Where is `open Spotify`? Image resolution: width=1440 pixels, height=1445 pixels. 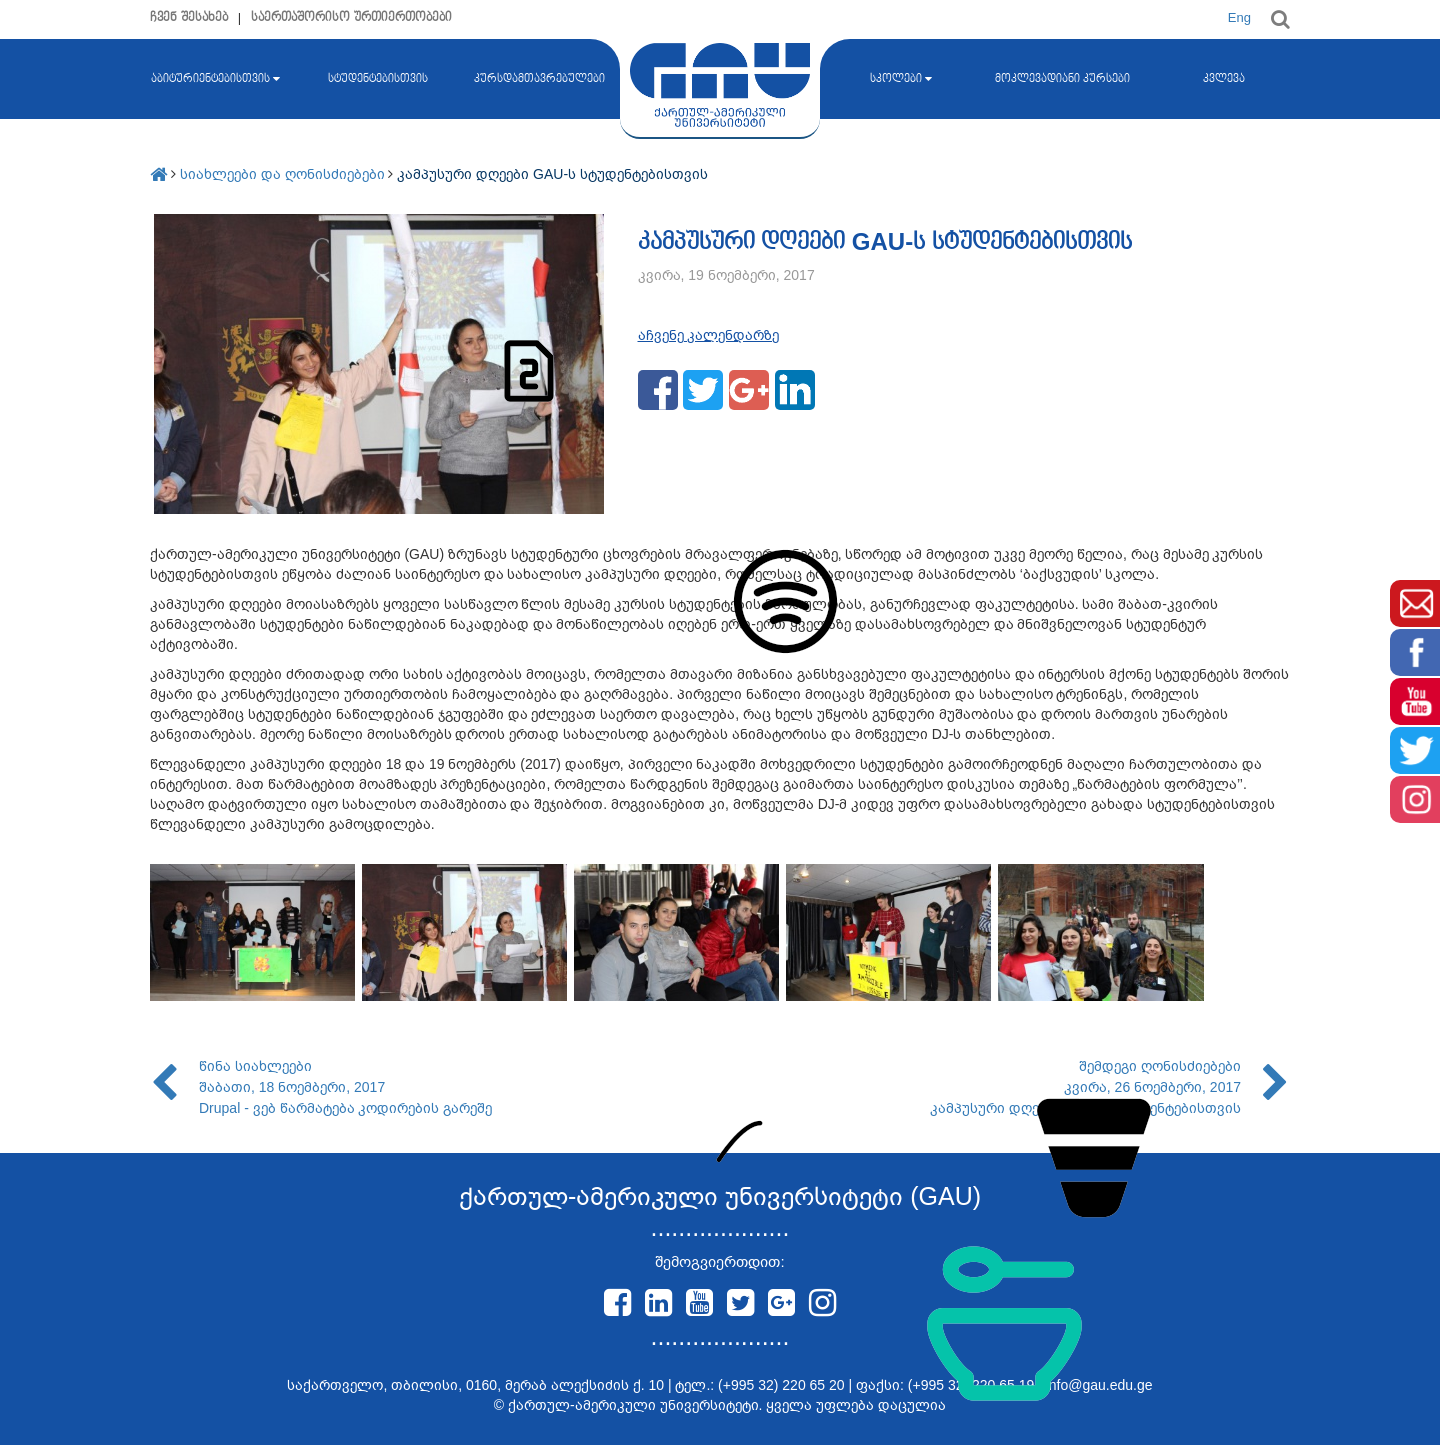
open Spotify is located at coordinates (785, 601).